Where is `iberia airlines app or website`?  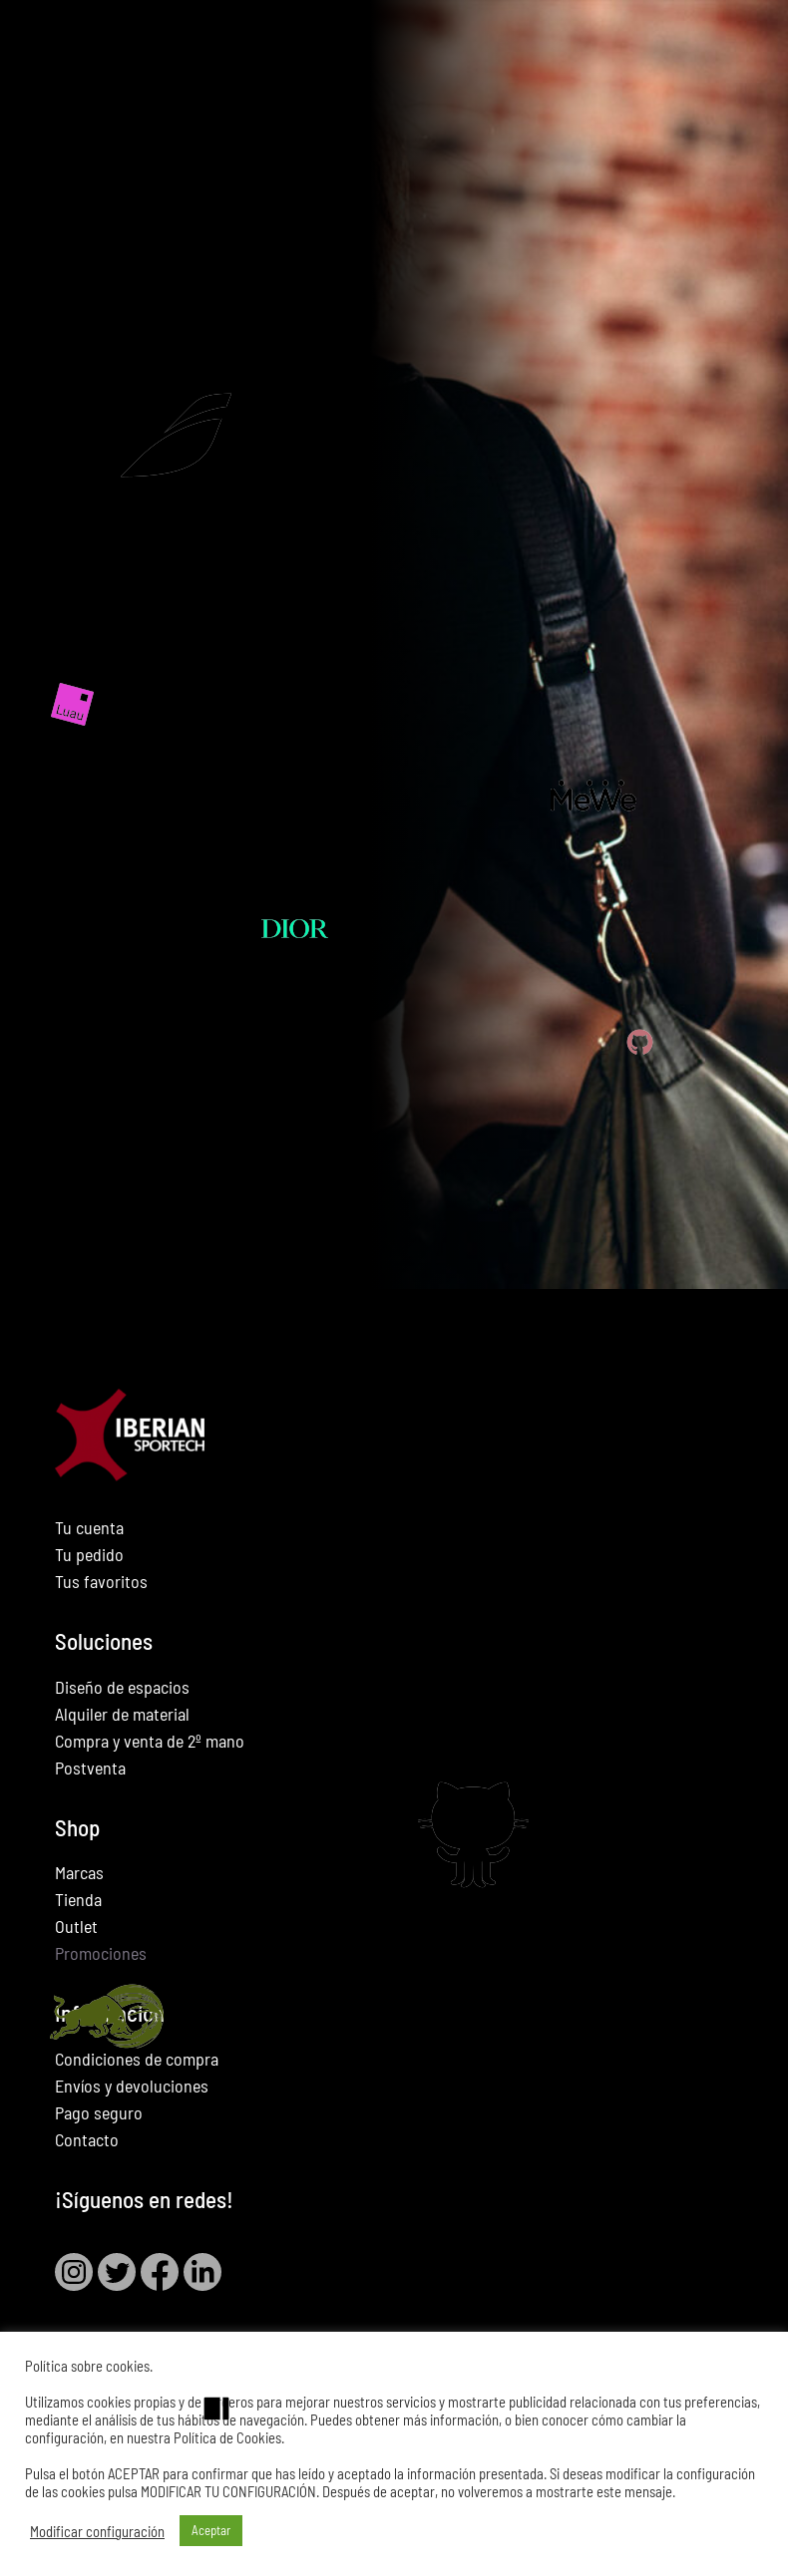
iberia airlines app or website is located at coordinates (176, 435).